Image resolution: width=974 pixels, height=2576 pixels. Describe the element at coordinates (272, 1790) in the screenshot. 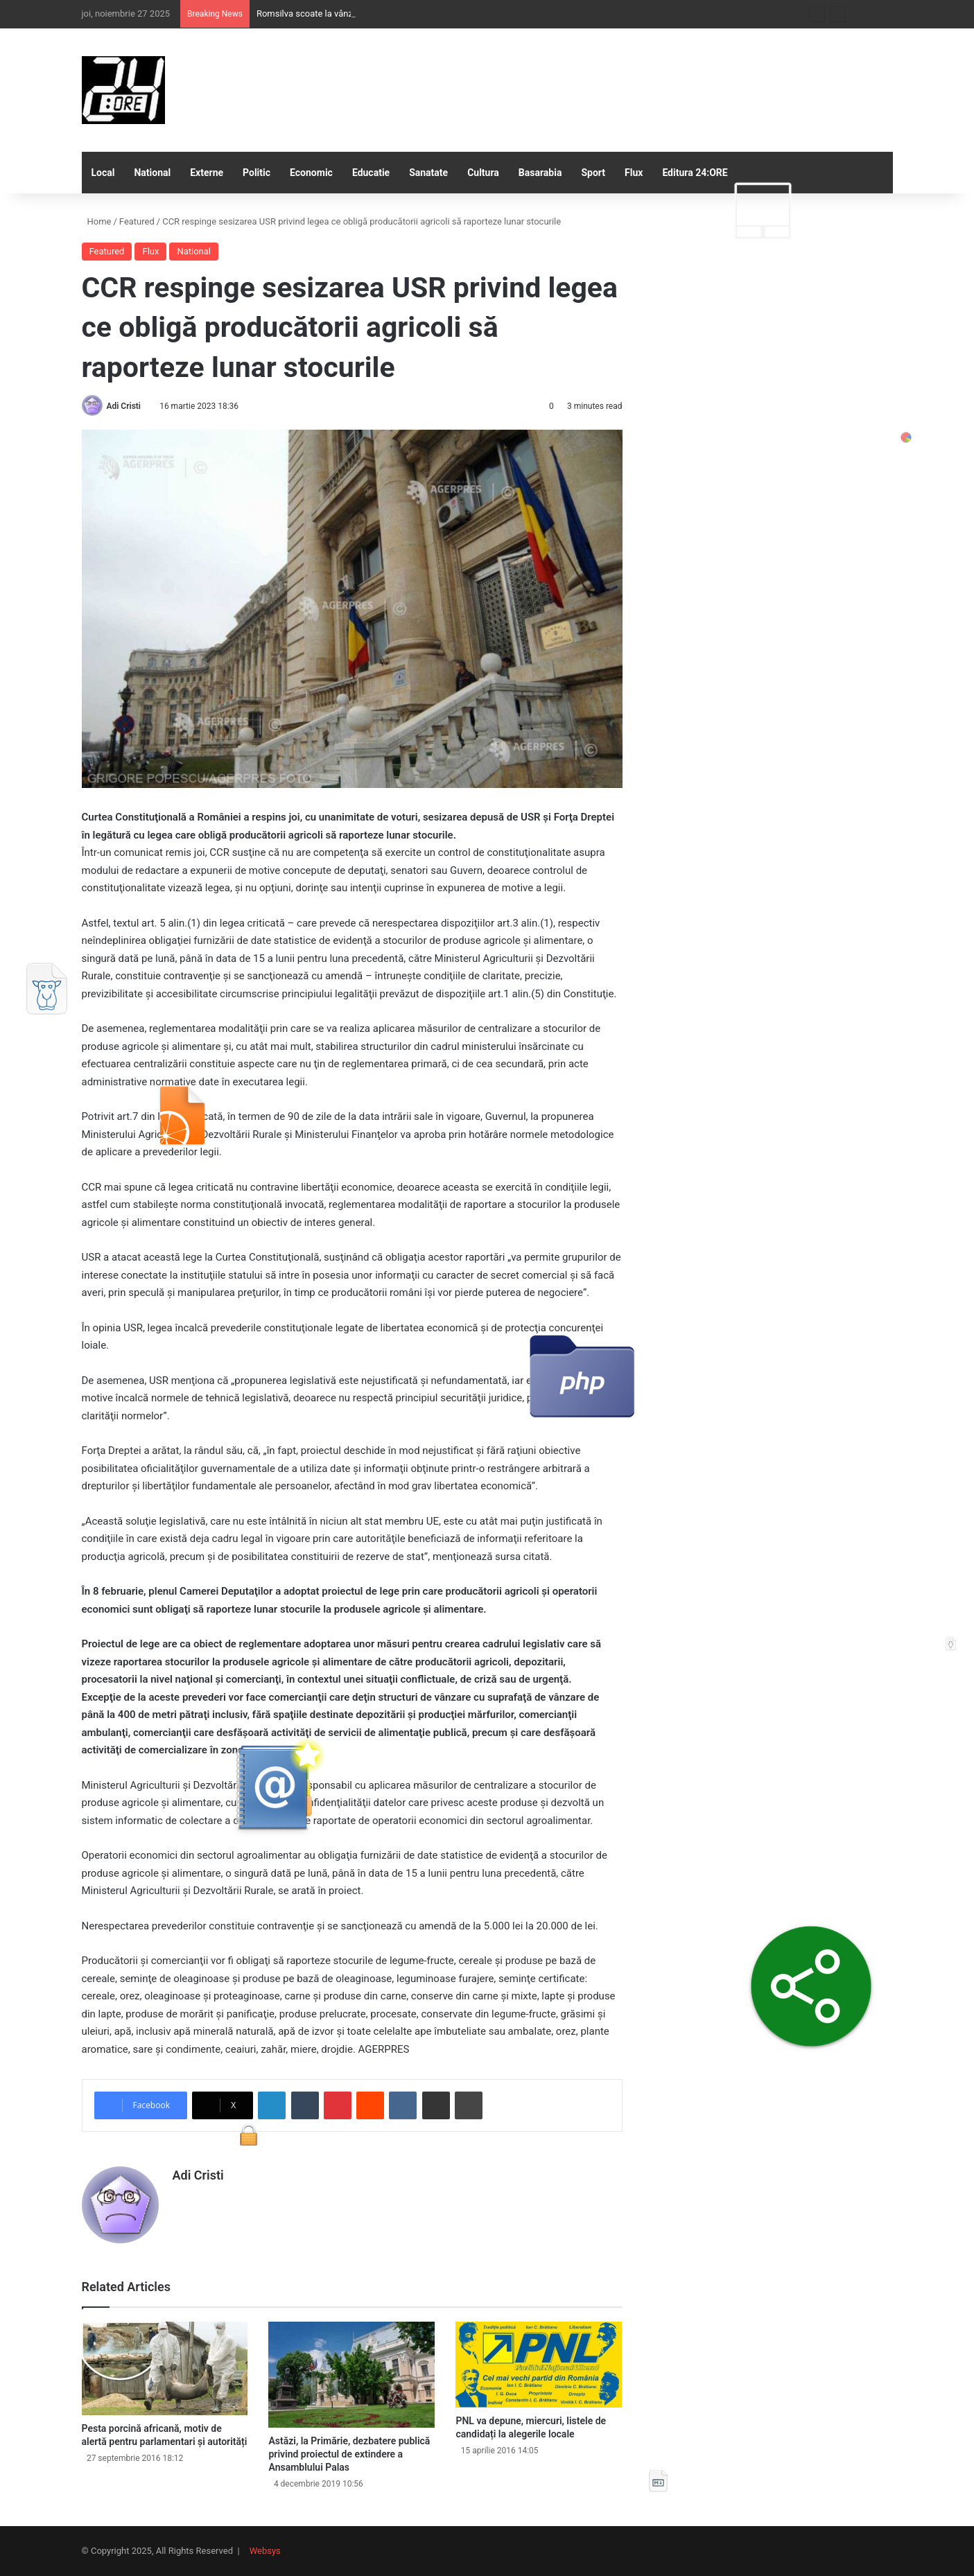

I see `create a new contact in address book` at that location.